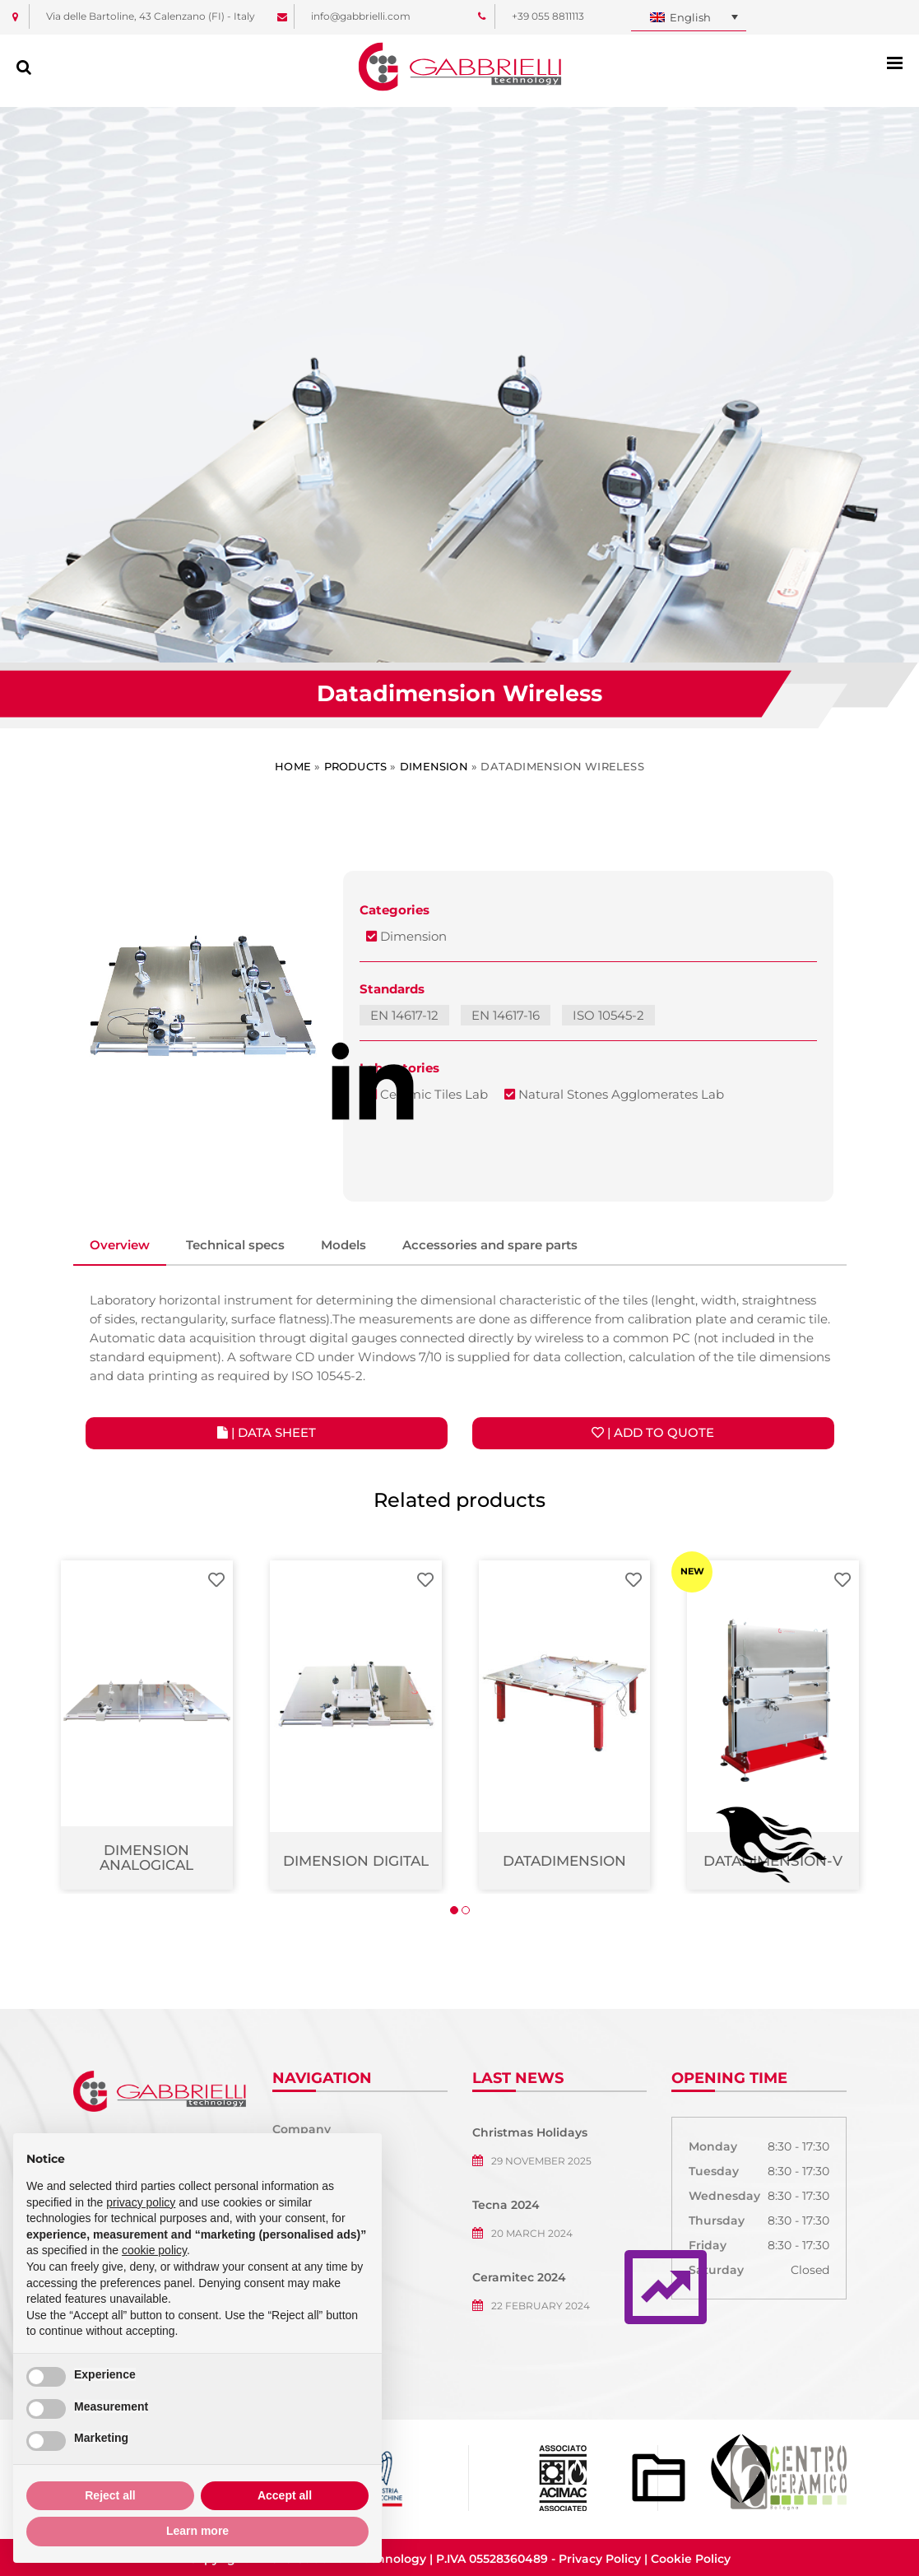  Describe the element at coordinates (740, 2468) in the screenshot. I see `ethereum name service (ENS) logo` at that location.